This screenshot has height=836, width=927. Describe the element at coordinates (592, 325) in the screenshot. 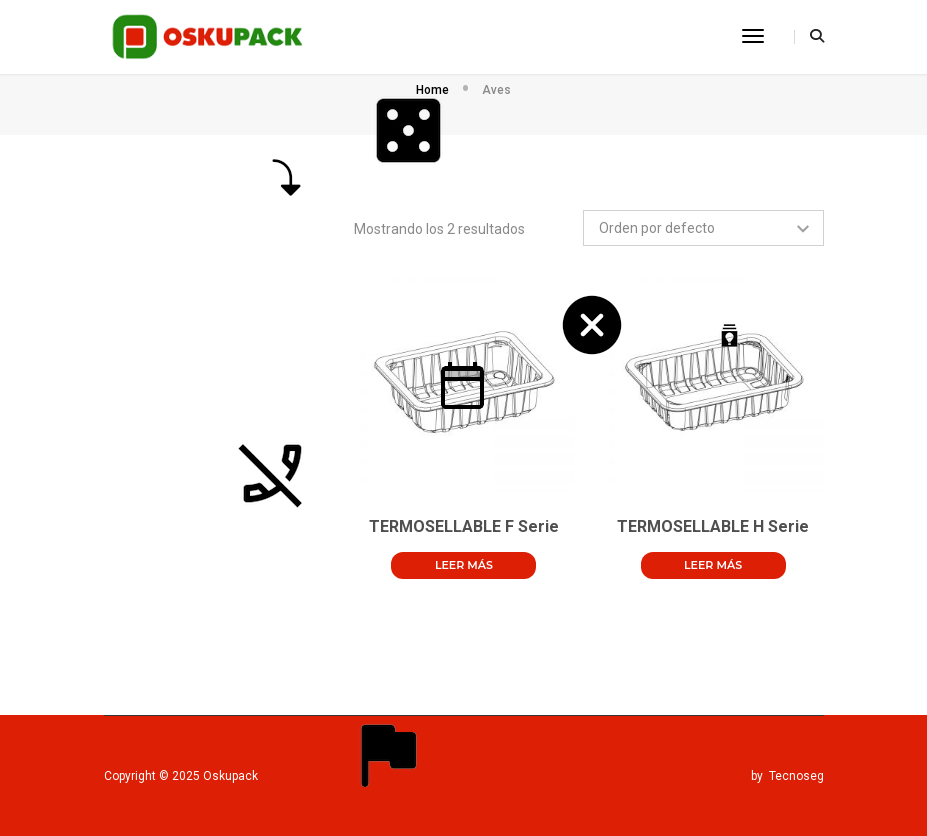

I see `close or dismiss a dialog` at that location.